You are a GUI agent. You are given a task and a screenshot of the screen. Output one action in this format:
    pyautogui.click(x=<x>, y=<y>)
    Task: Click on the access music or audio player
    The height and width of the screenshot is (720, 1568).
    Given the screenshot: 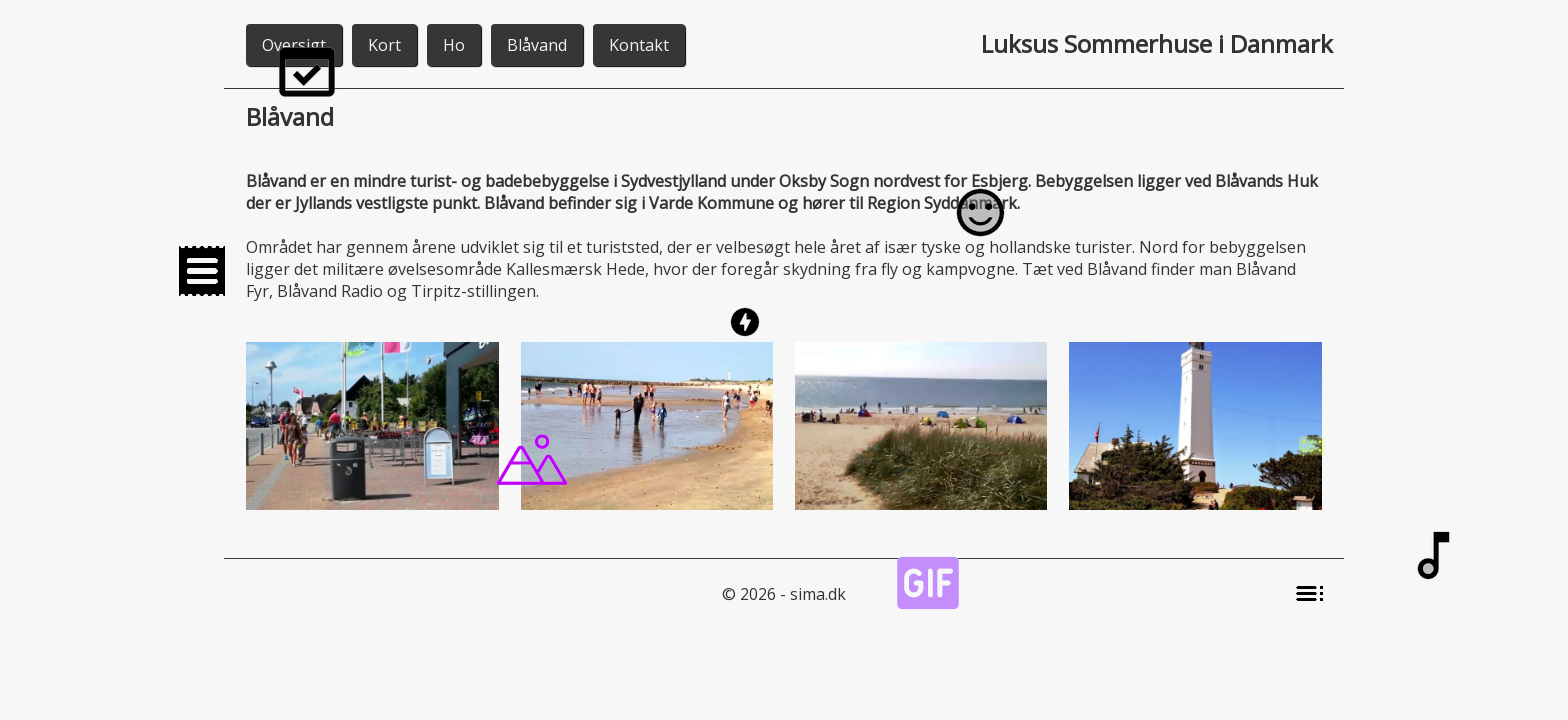 What is the action you would take?
    pyautogui.click(x=1433, y=555)
    